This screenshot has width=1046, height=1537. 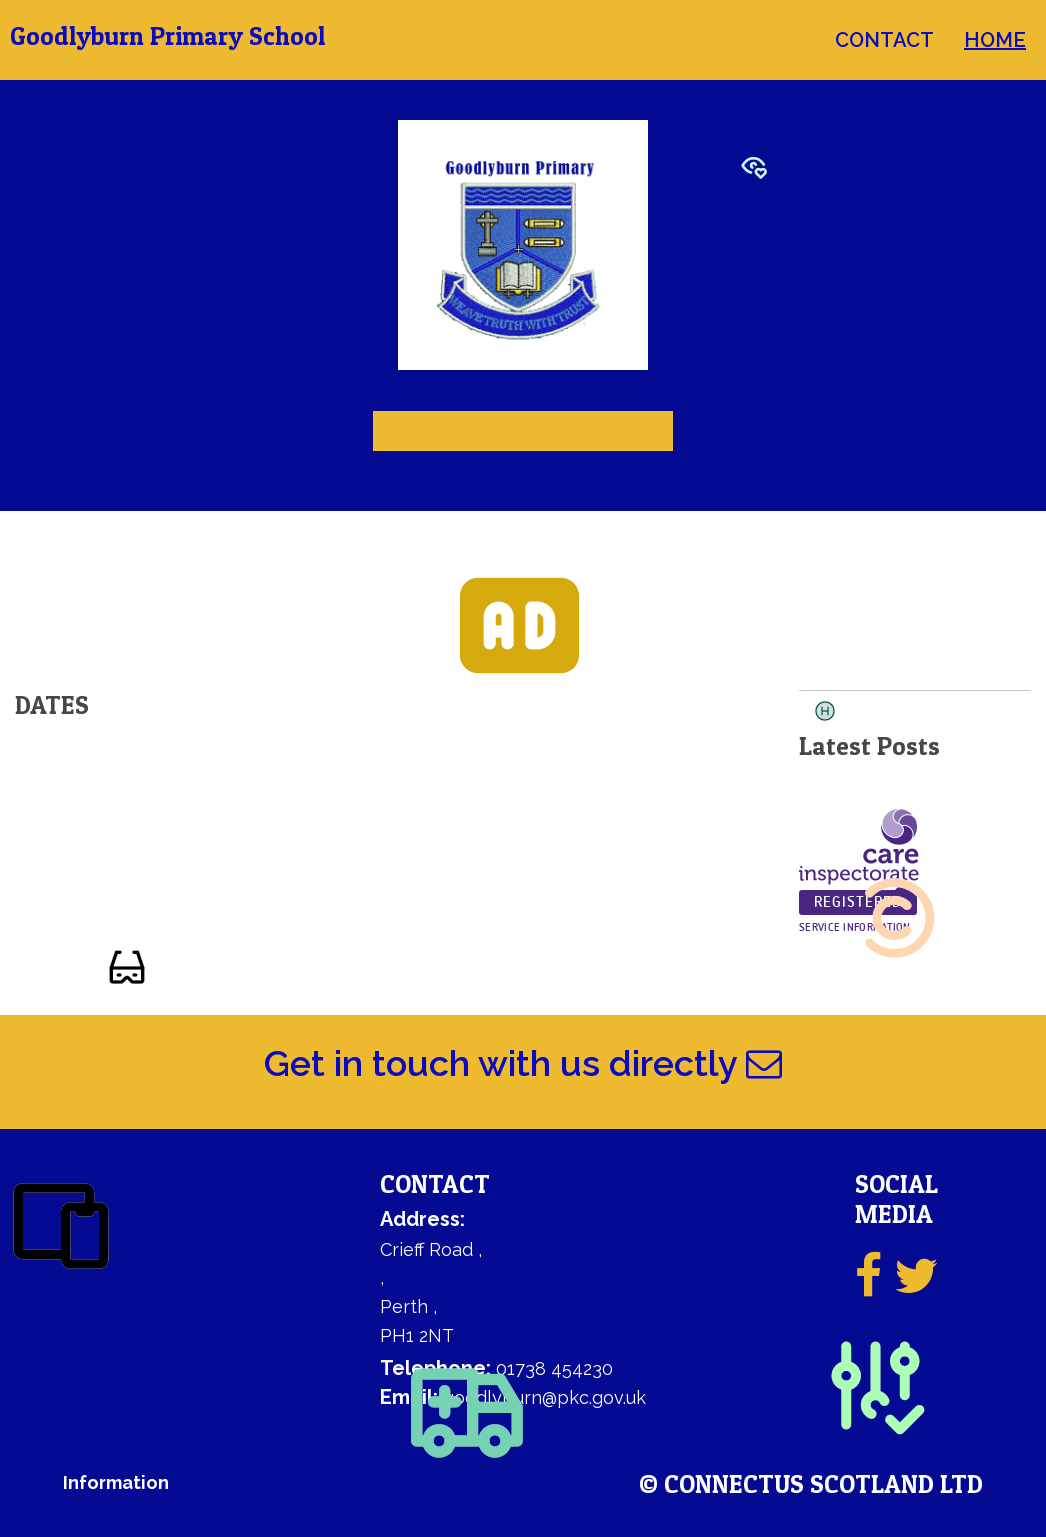 I want to click on hospital or medical facility indicator, so click(x=825, y=711).